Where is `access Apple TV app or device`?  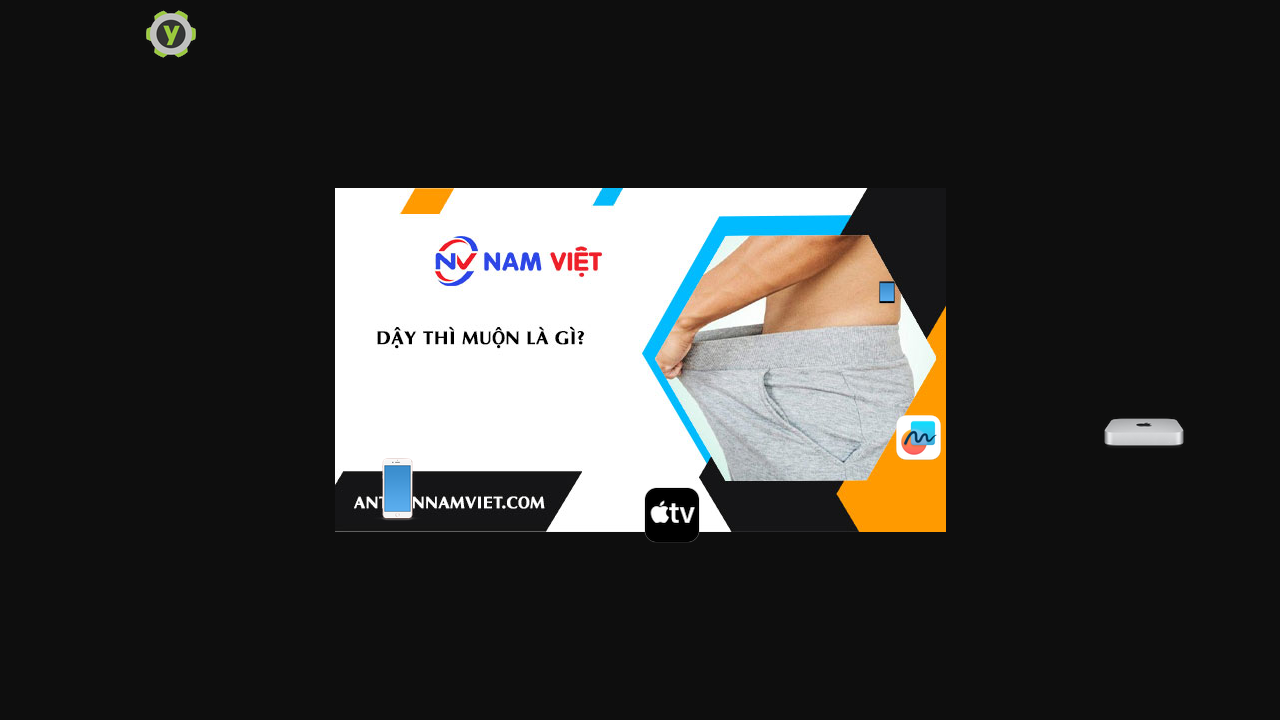 access Apple TV app or device is located at coordinates (672, 515).